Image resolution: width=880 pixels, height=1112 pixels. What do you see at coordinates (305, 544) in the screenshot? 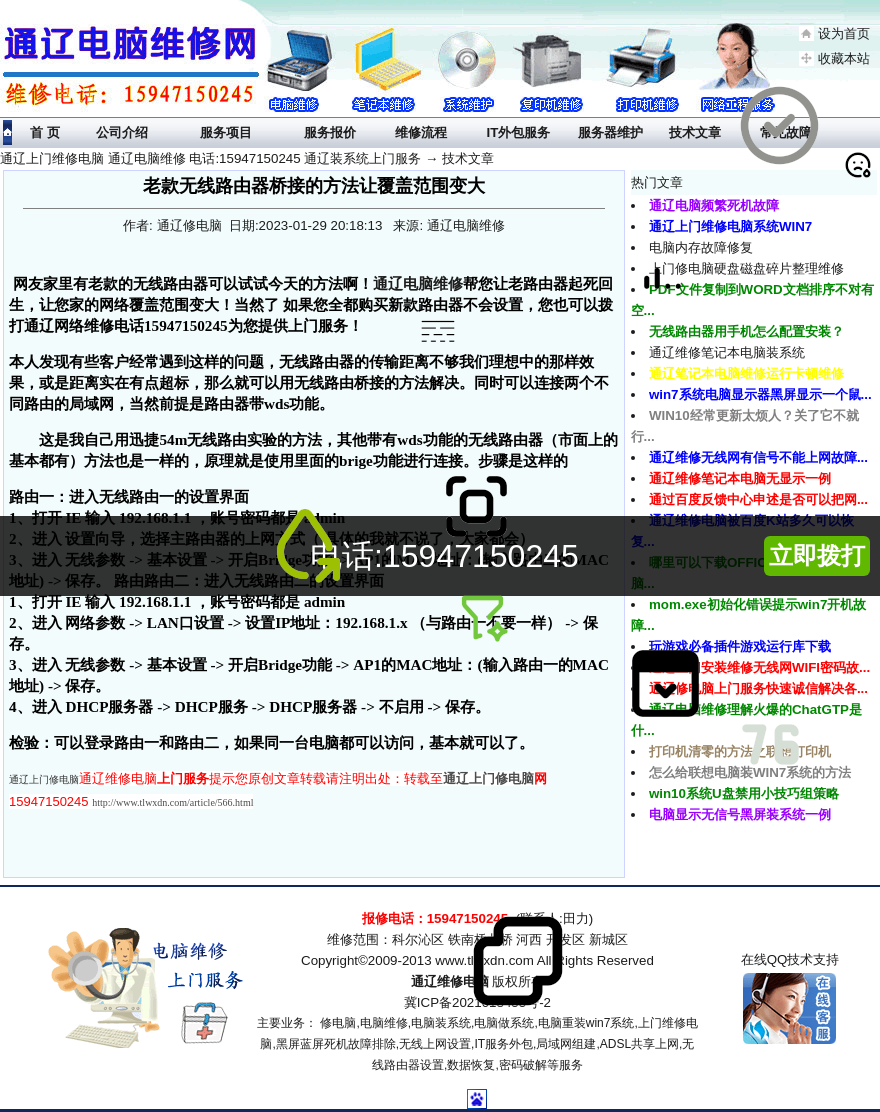
I see `share water usage or hydration data` at bounding box center [305, 544].